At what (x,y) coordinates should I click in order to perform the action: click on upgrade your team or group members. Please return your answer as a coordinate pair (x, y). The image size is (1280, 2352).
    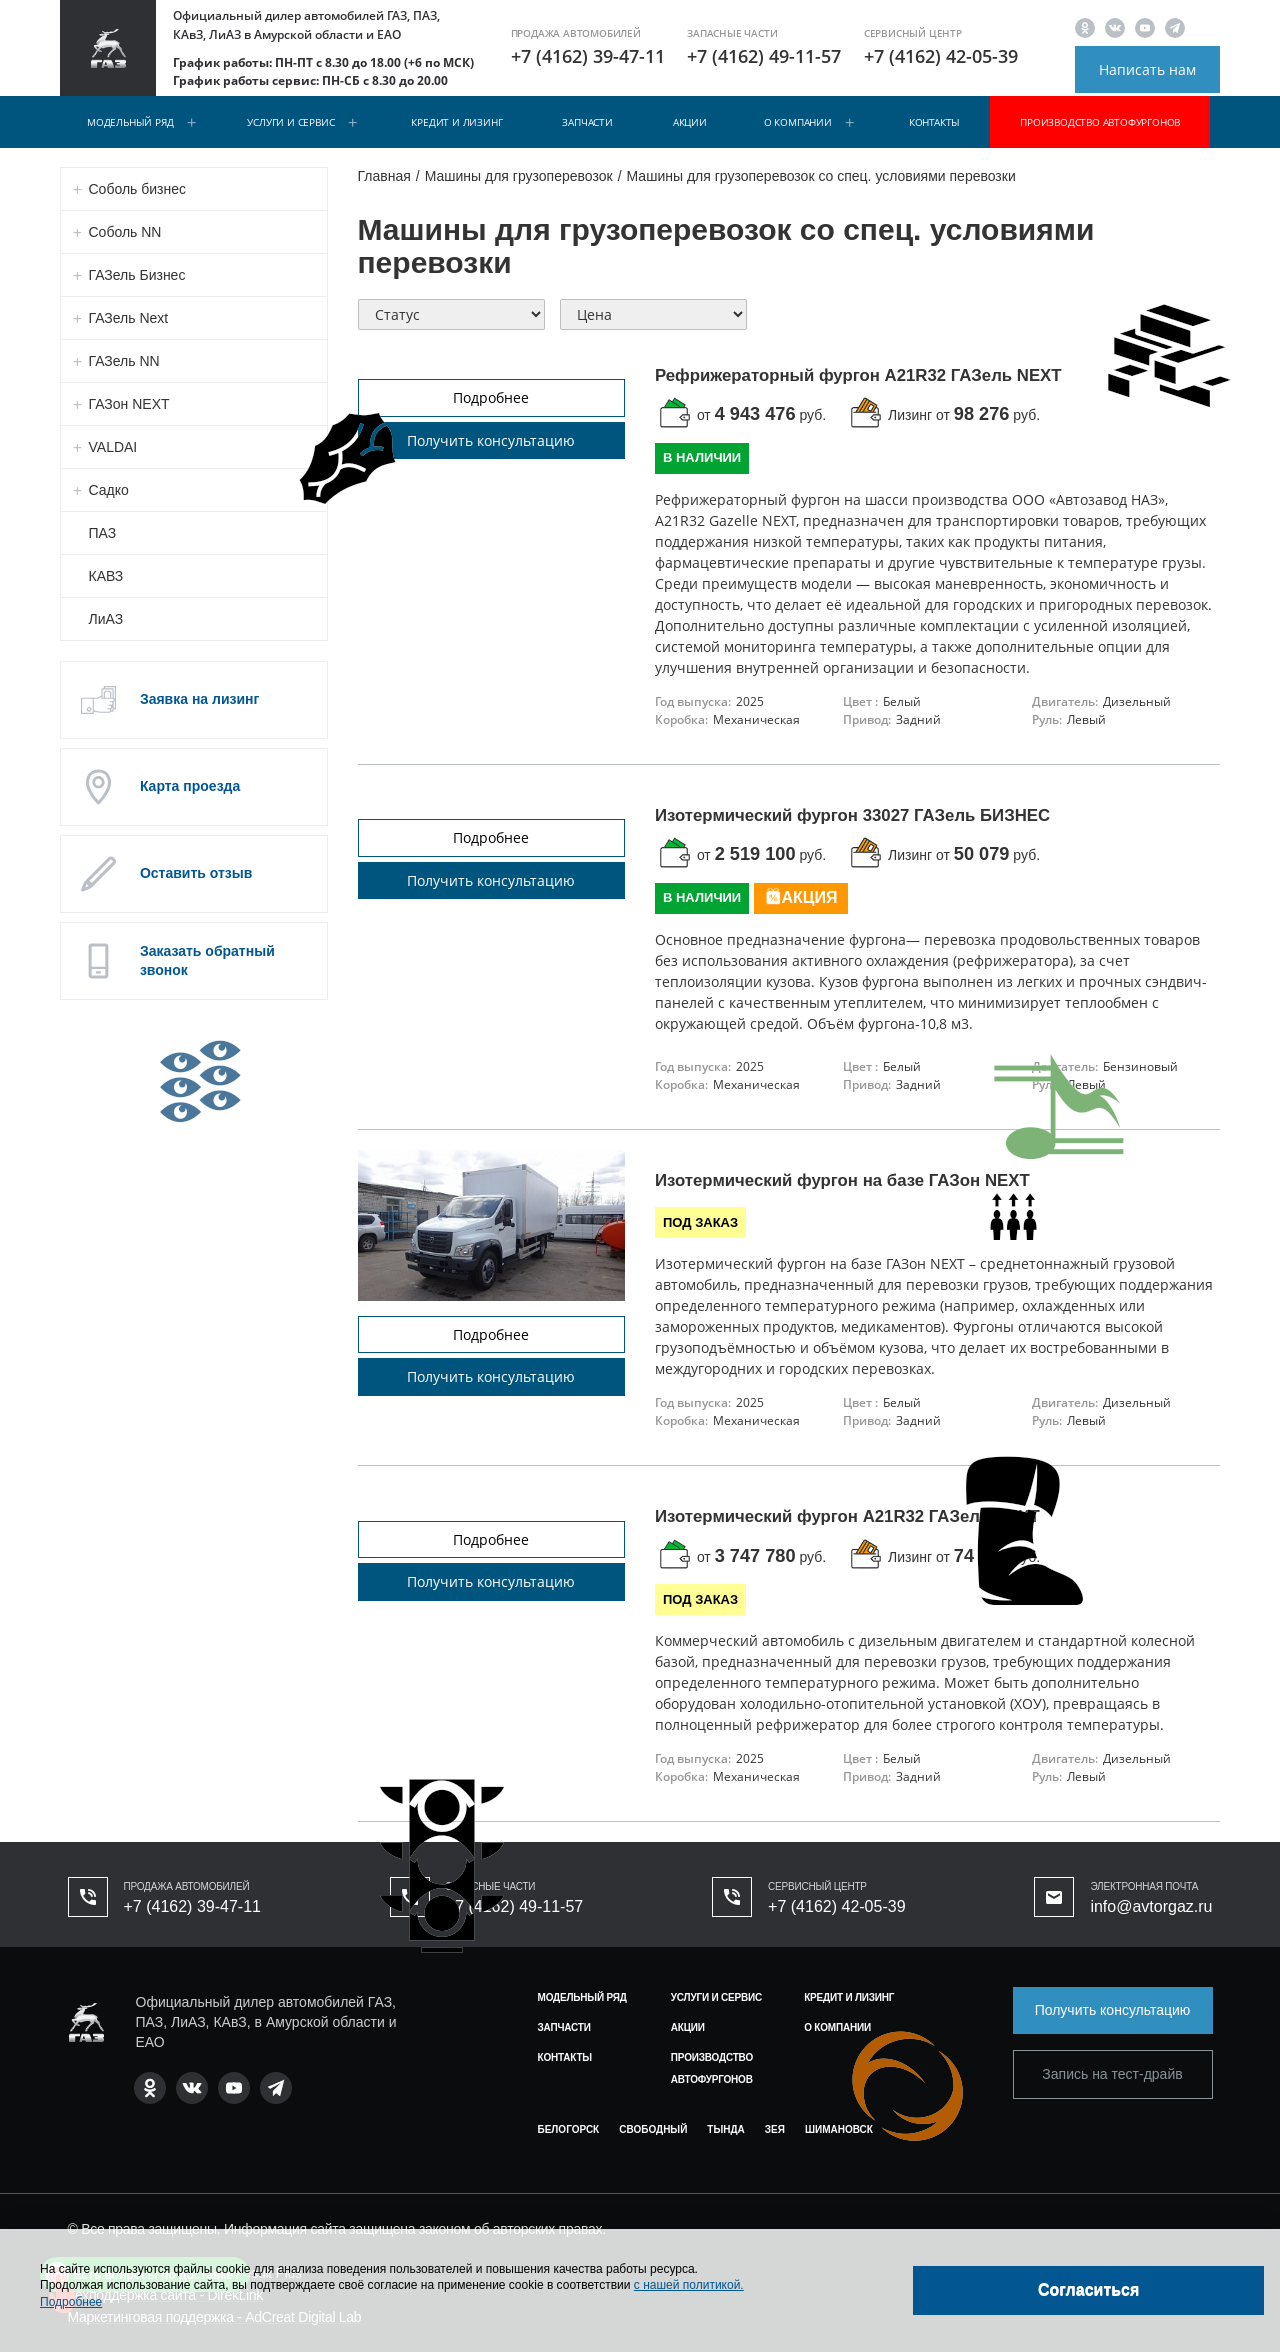
    Looking at the image, I should click on (1013, 1216).